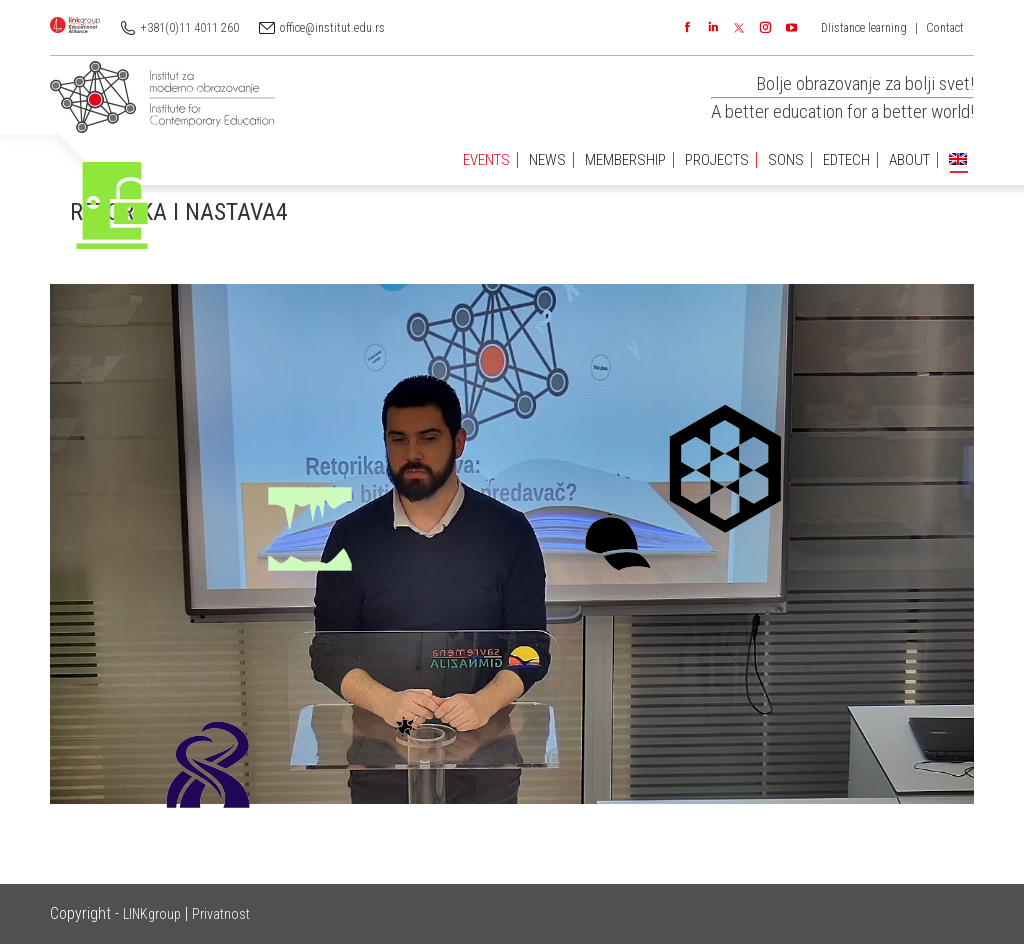  What do you see at coordinates (310, 529) in the screenshot?
I see `enter a cave or underground area in-game` at bounding box center [310, 529].